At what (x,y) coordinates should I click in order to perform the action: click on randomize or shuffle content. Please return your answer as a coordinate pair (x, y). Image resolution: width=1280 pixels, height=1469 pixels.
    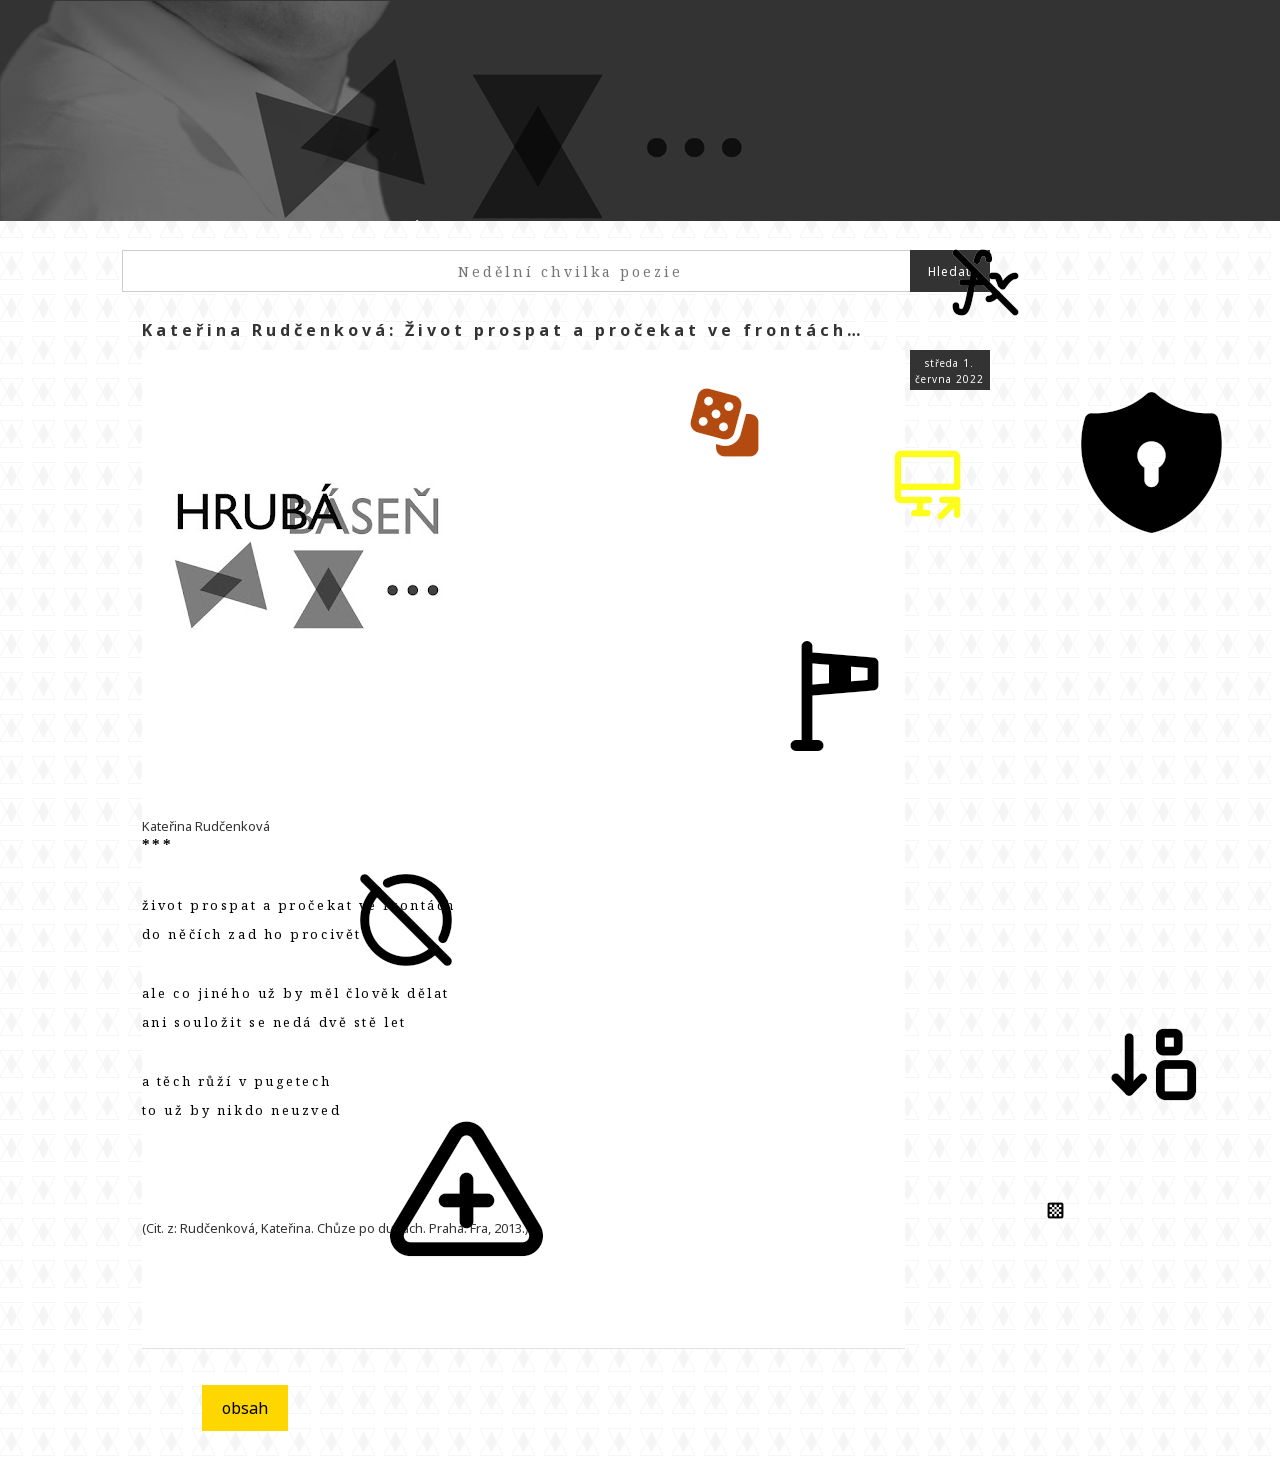
    Looking at the image, I should click on (724, 422).